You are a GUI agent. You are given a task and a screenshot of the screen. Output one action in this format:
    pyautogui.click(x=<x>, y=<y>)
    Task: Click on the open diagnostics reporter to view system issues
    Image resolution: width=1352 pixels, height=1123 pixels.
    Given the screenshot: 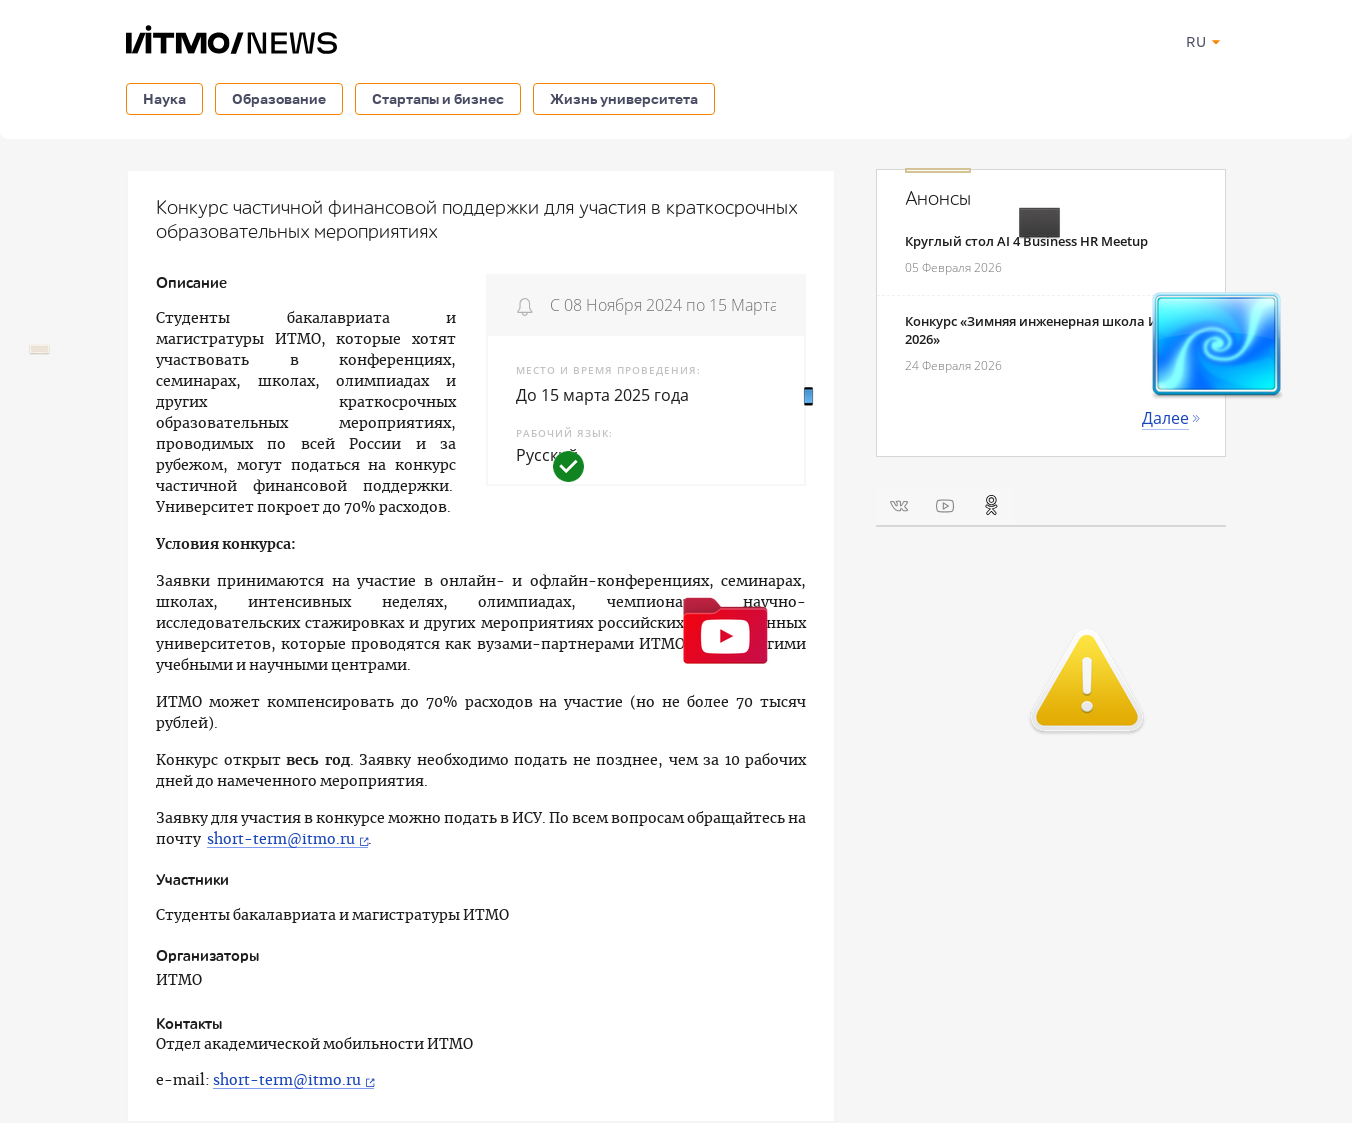 What is the action you would take?
    pyautogui.click(x=1087, y=680)
    